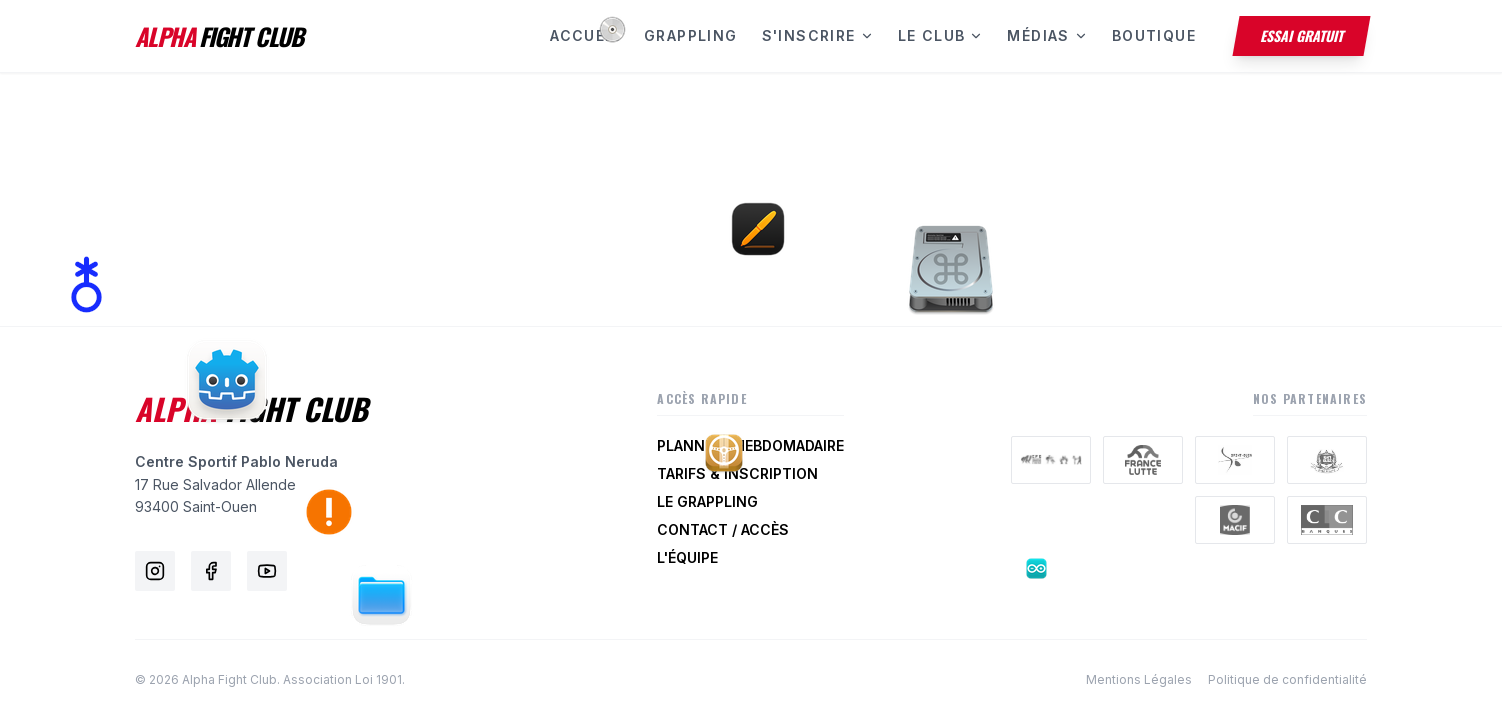 This screenshot has width=1502, height=720. I want to click on open the Arduino IDE application, so click(1036, 568).